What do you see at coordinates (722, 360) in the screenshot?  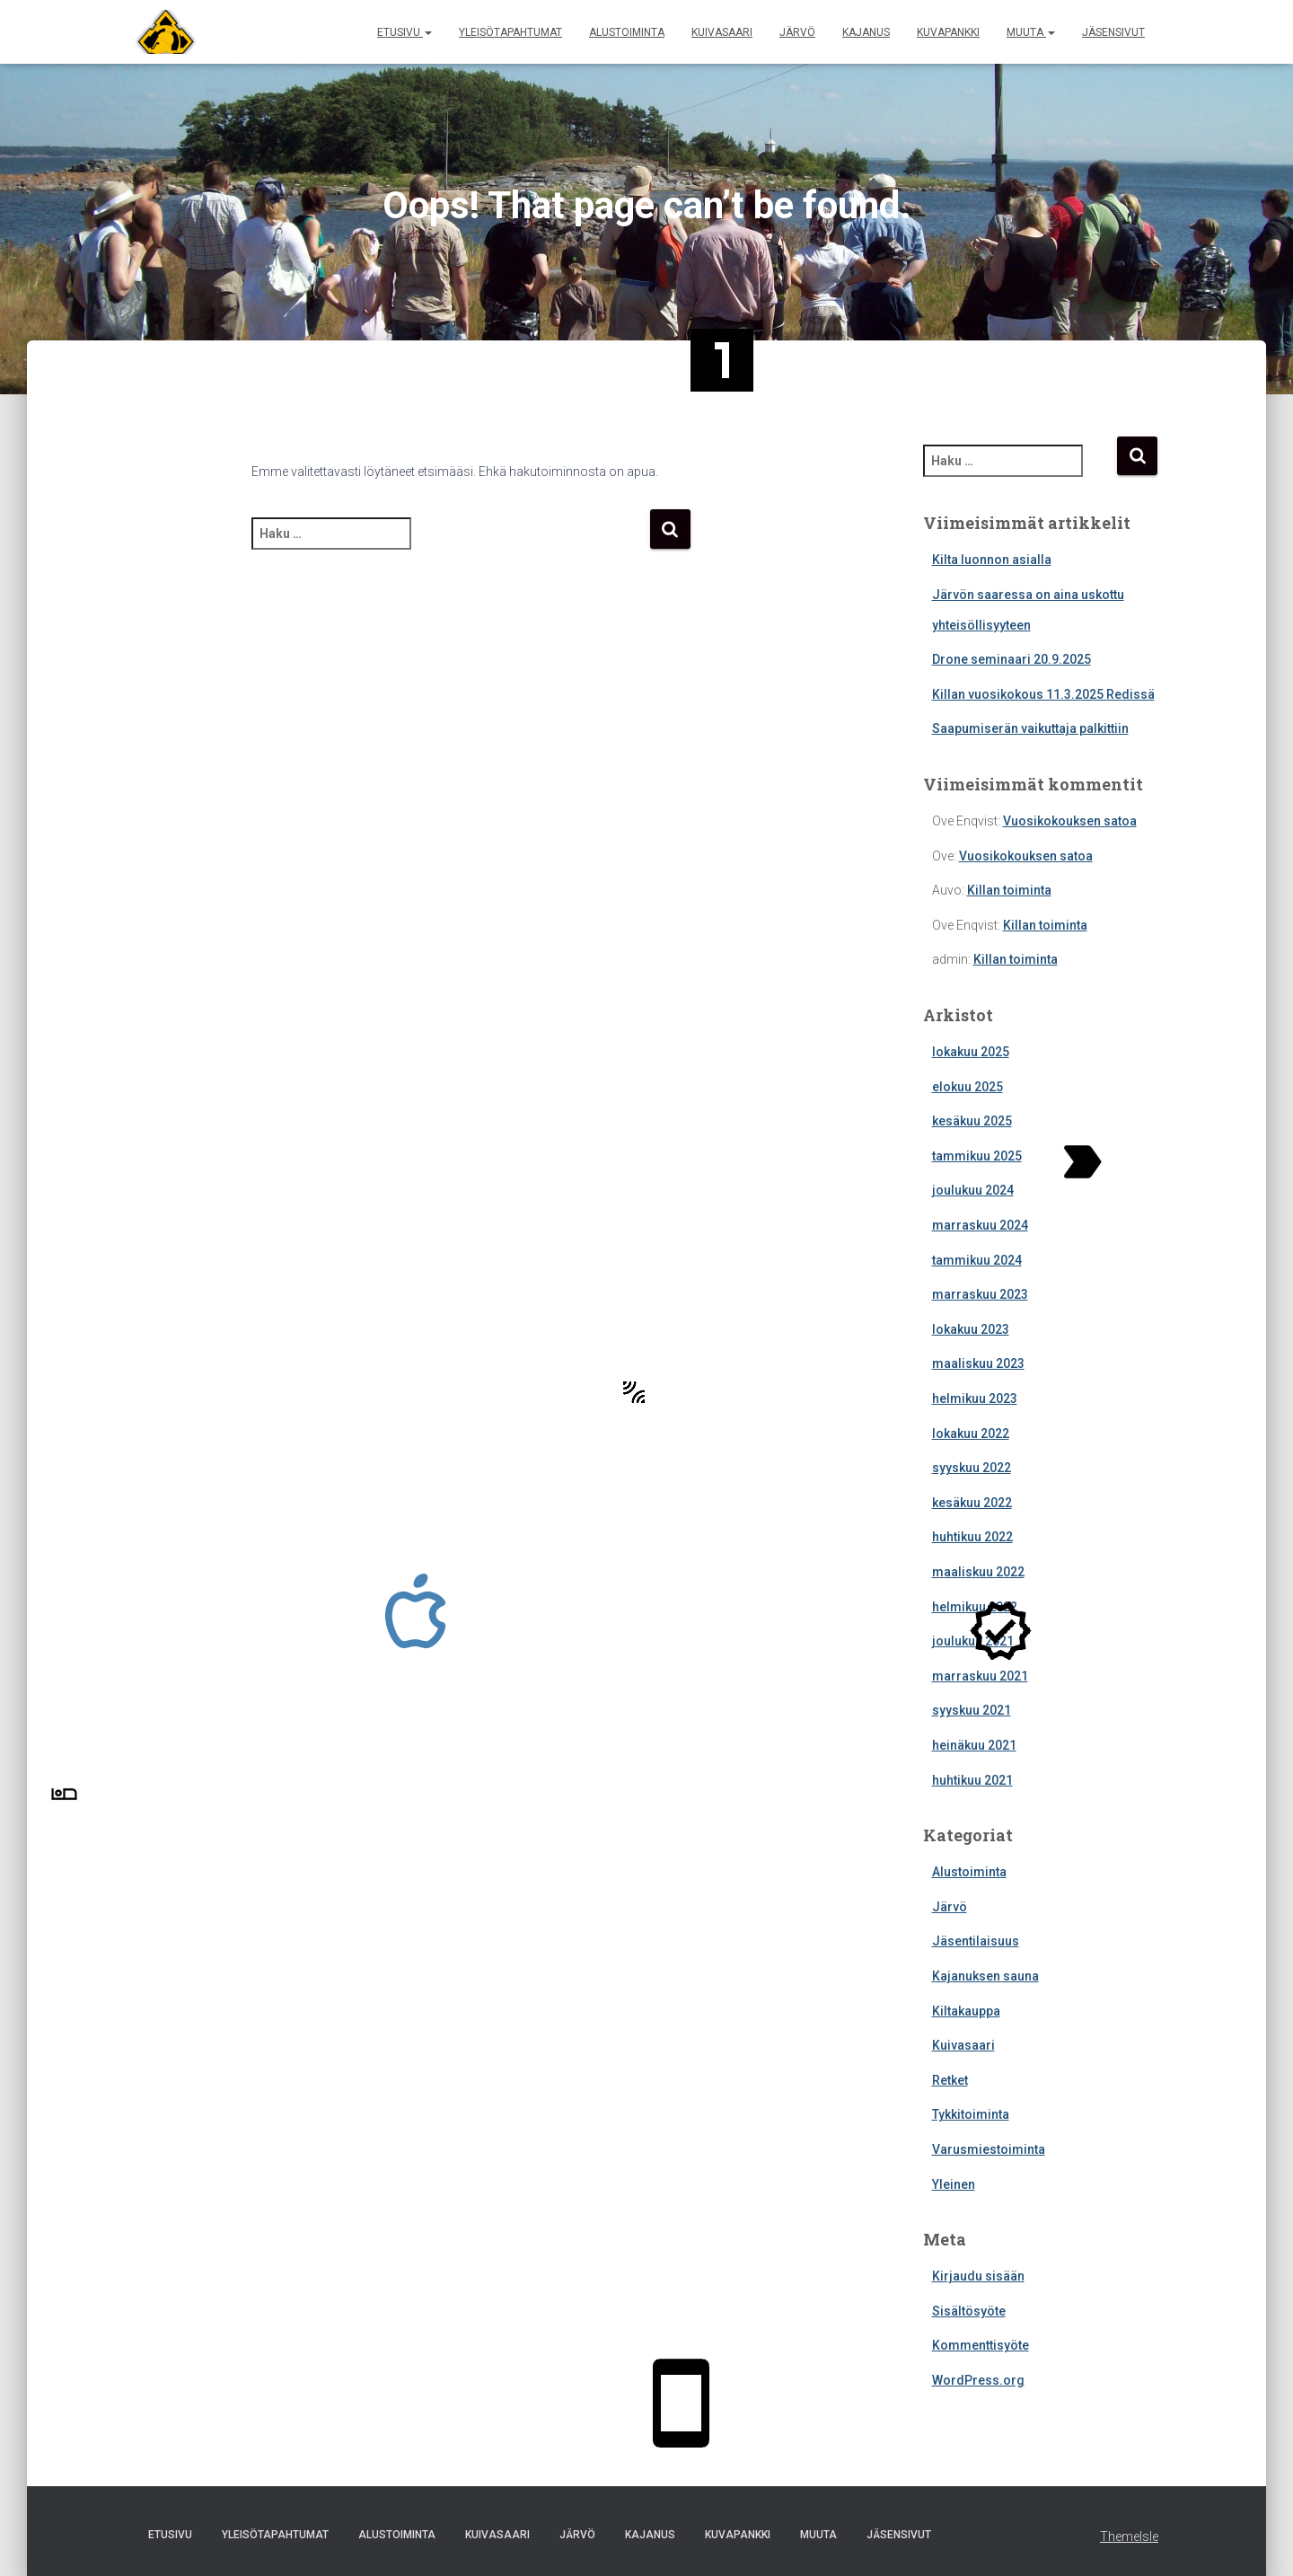 I see `select option one or first item` at bounding box center [722, 360].